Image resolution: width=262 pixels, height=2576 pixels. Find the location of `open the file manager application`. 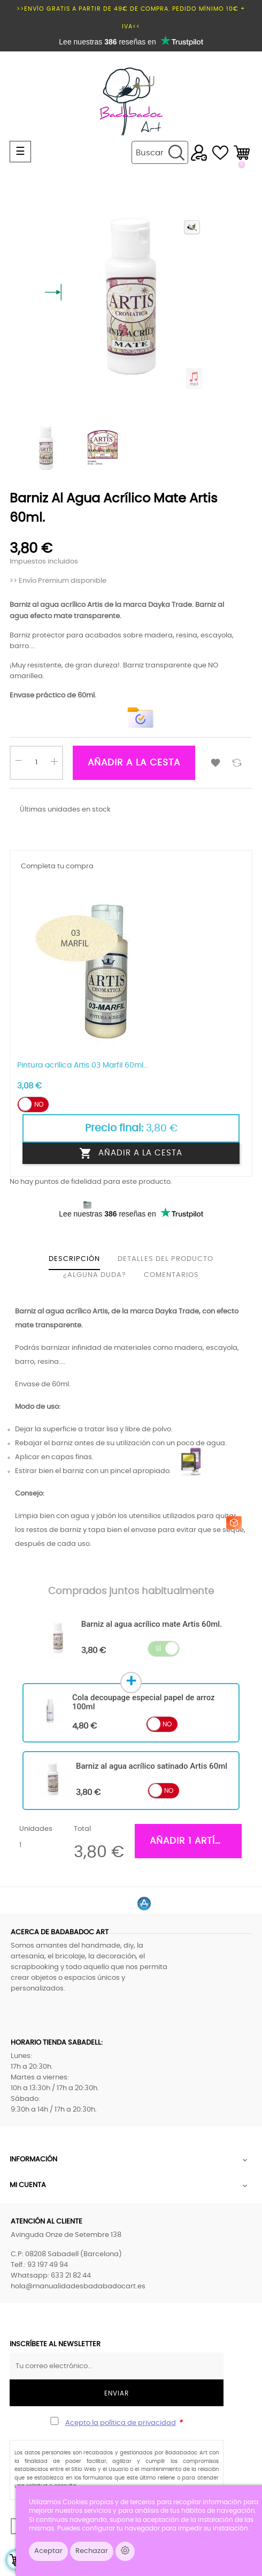

open the file manager application is located at coordinates (87, 1205).